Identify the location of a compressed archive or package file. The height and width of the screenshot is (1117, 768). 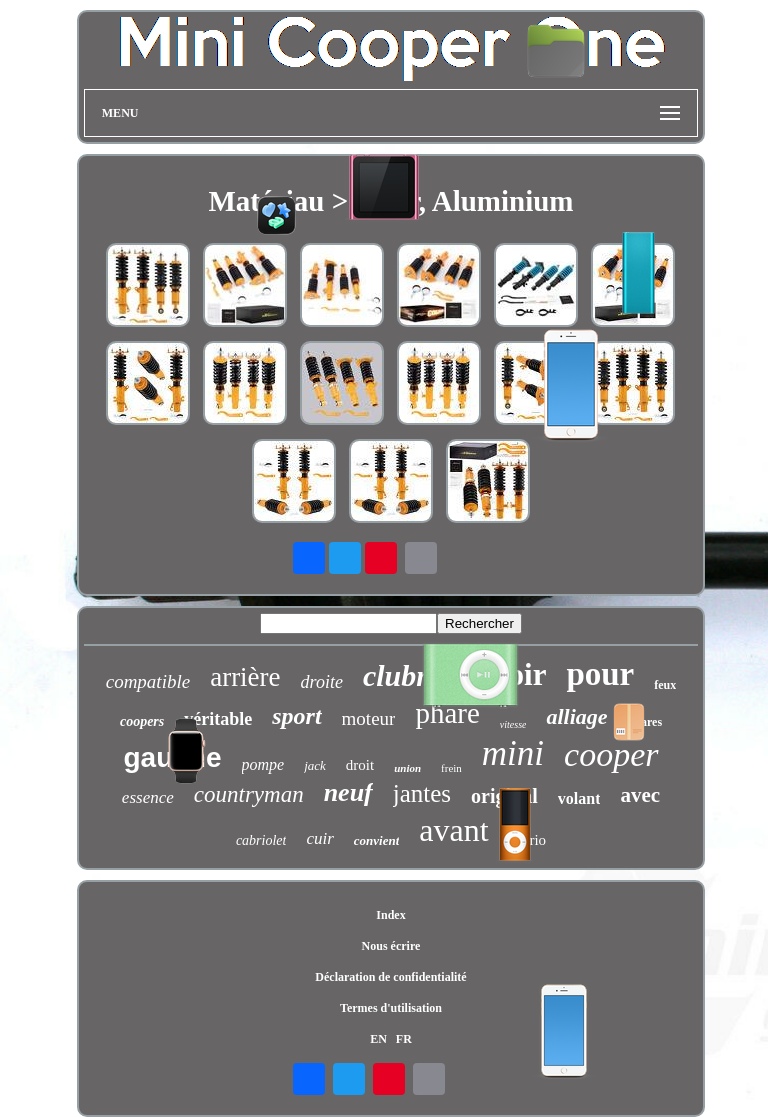
(629, 722).